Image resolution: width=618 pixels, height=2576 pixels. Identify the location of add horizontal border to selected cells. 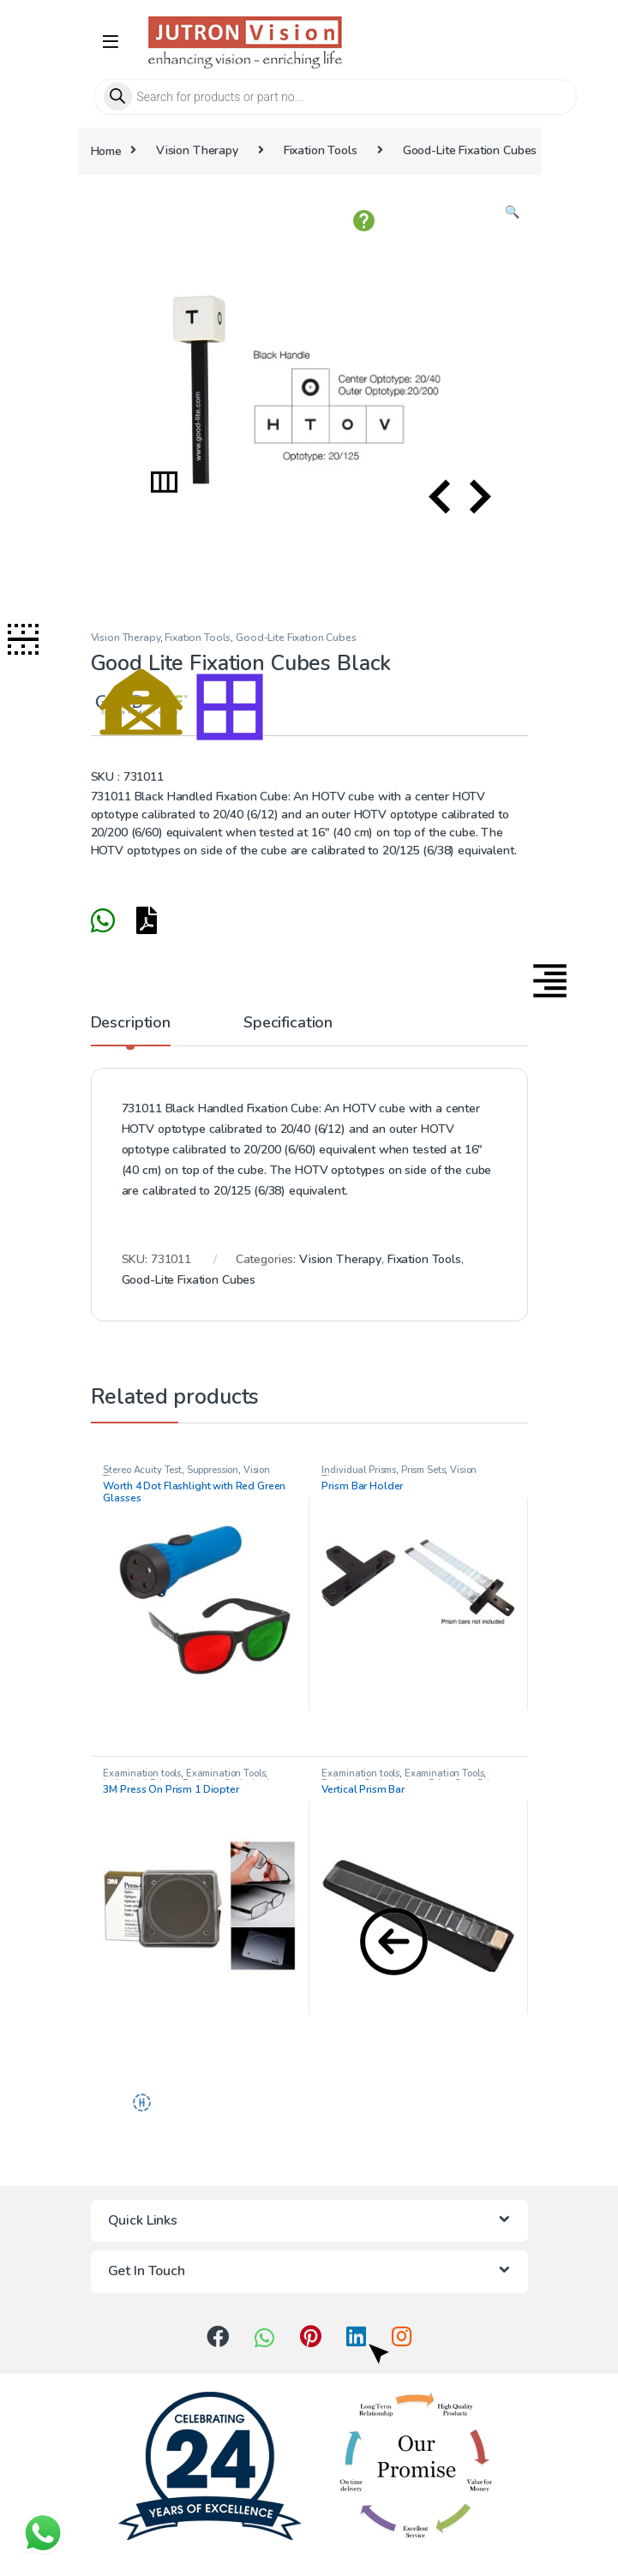
(23, 639).